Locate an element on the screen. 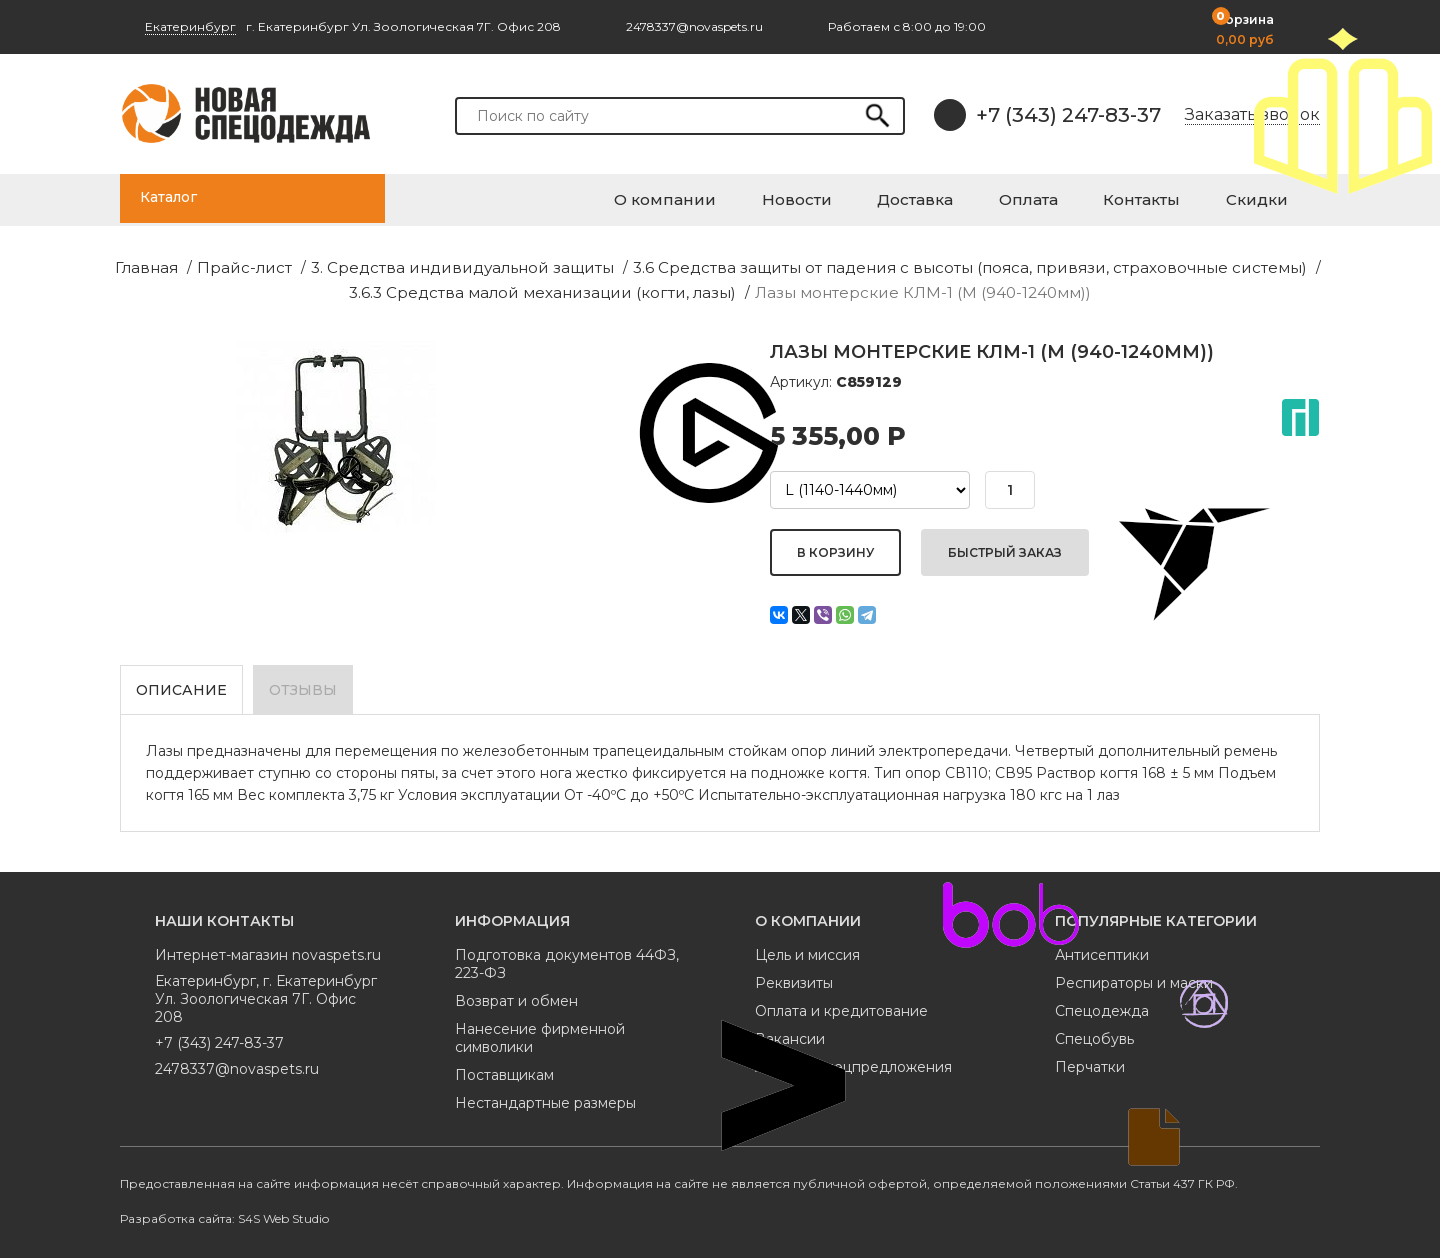 The image size is (1440, 1258). elgato brand logo is located at coordinates (709, 433).